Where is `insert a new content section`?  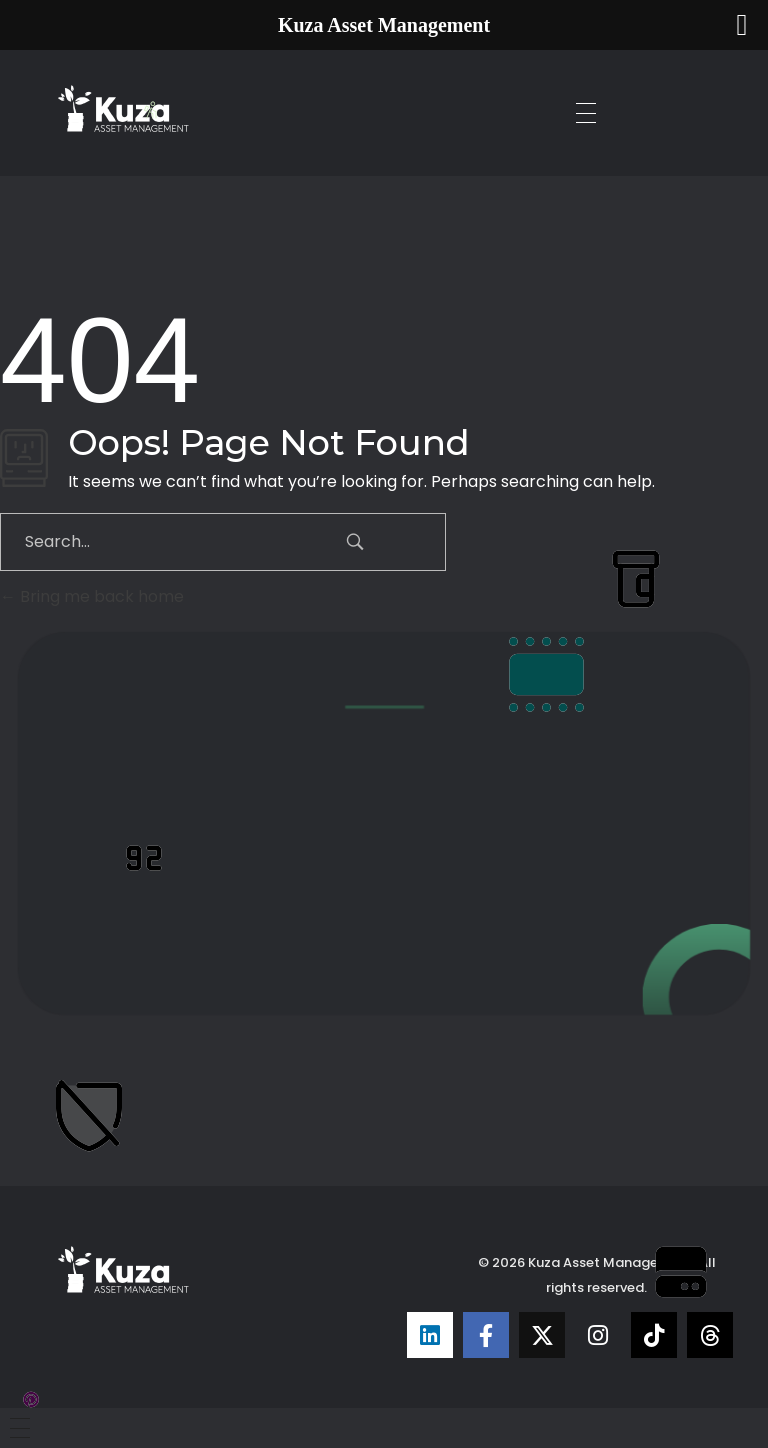
insert a new content section is located at coordinates (546, 674).